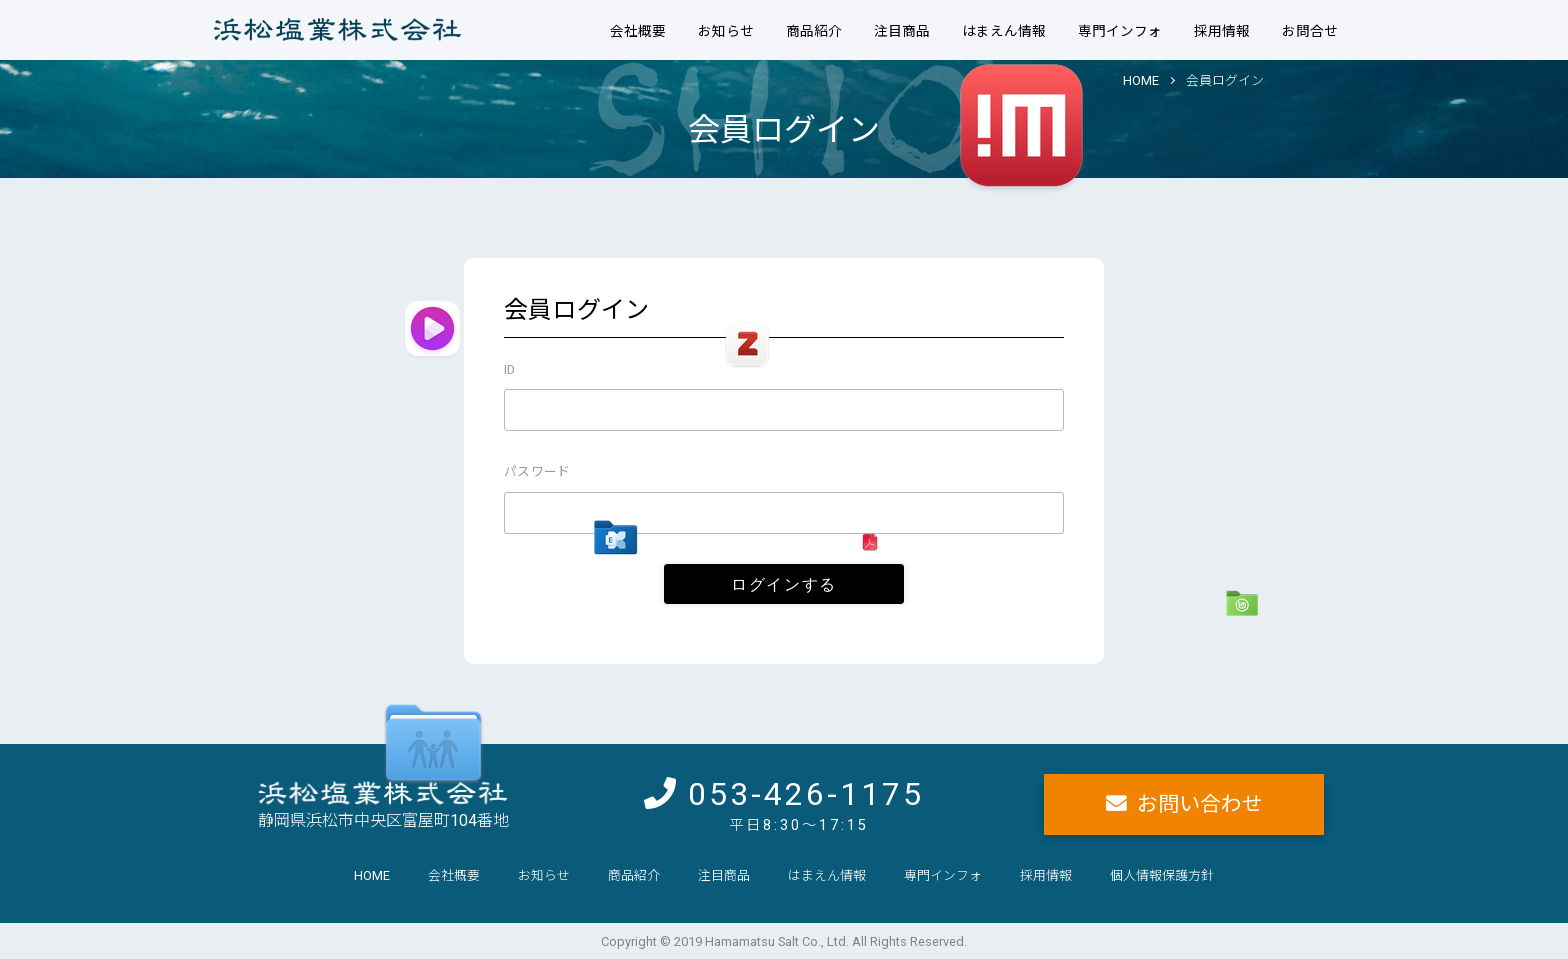 This screenshot has width=1568, height=959. Describe the element at coordinates (433, 742) in the screenshot. I see `open the family shared folder` at that location.